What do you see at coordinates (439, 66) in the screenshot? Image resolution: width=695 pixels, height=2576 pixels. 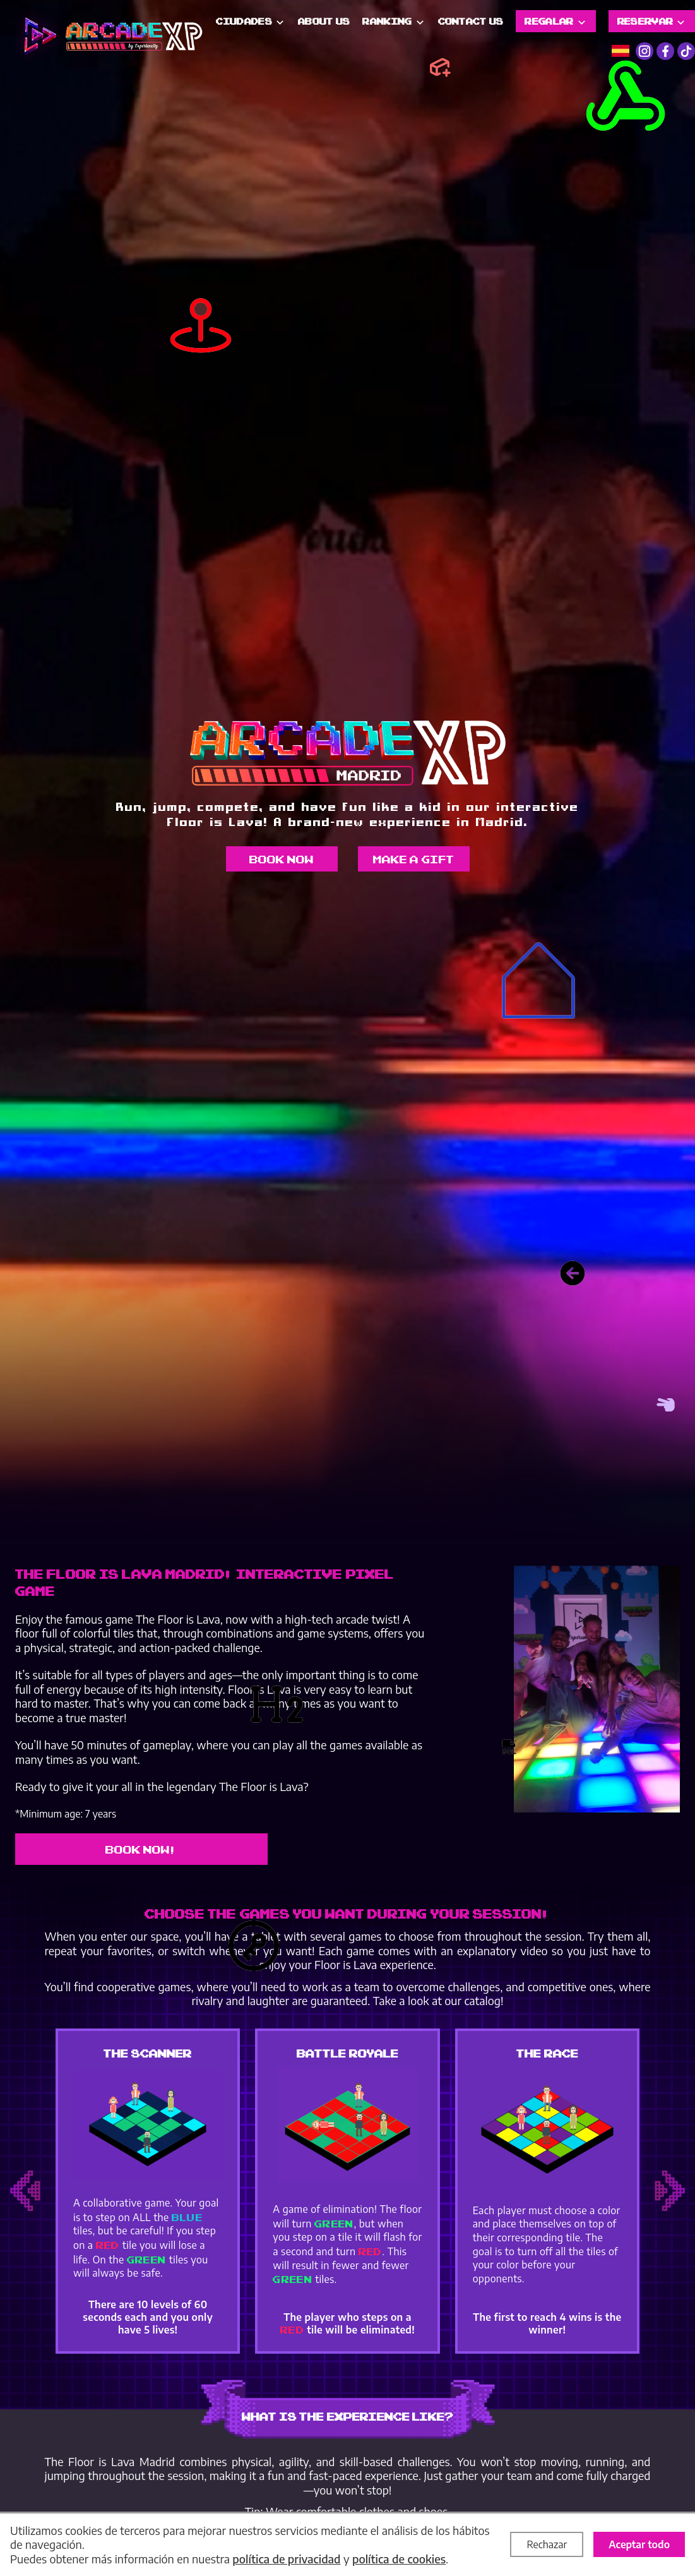 I see `add a new 3D object or shape` at bounding box center [439, 66].